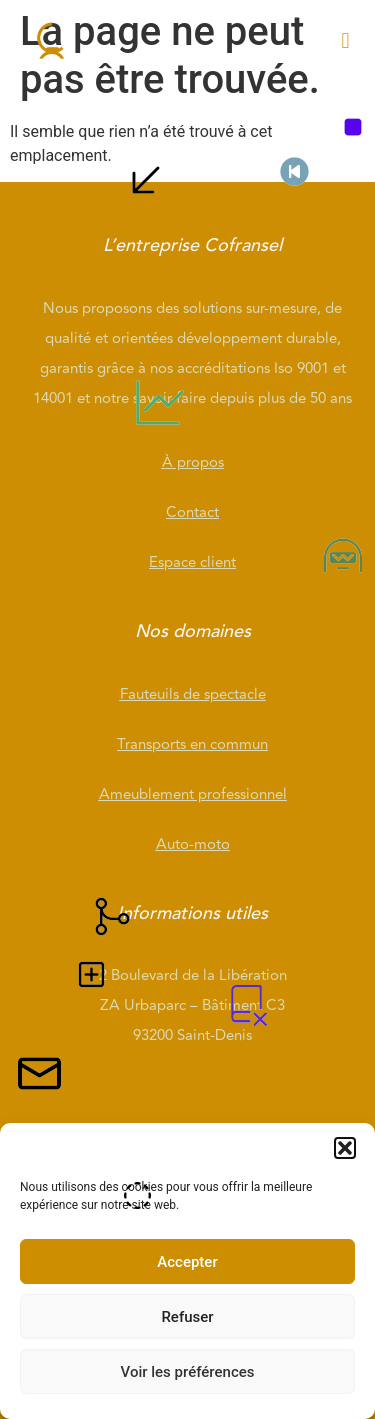  What do you see at coordinates (353, 127) in the screenshot?
I see `stop media playback` at bounding box center [353, 127].